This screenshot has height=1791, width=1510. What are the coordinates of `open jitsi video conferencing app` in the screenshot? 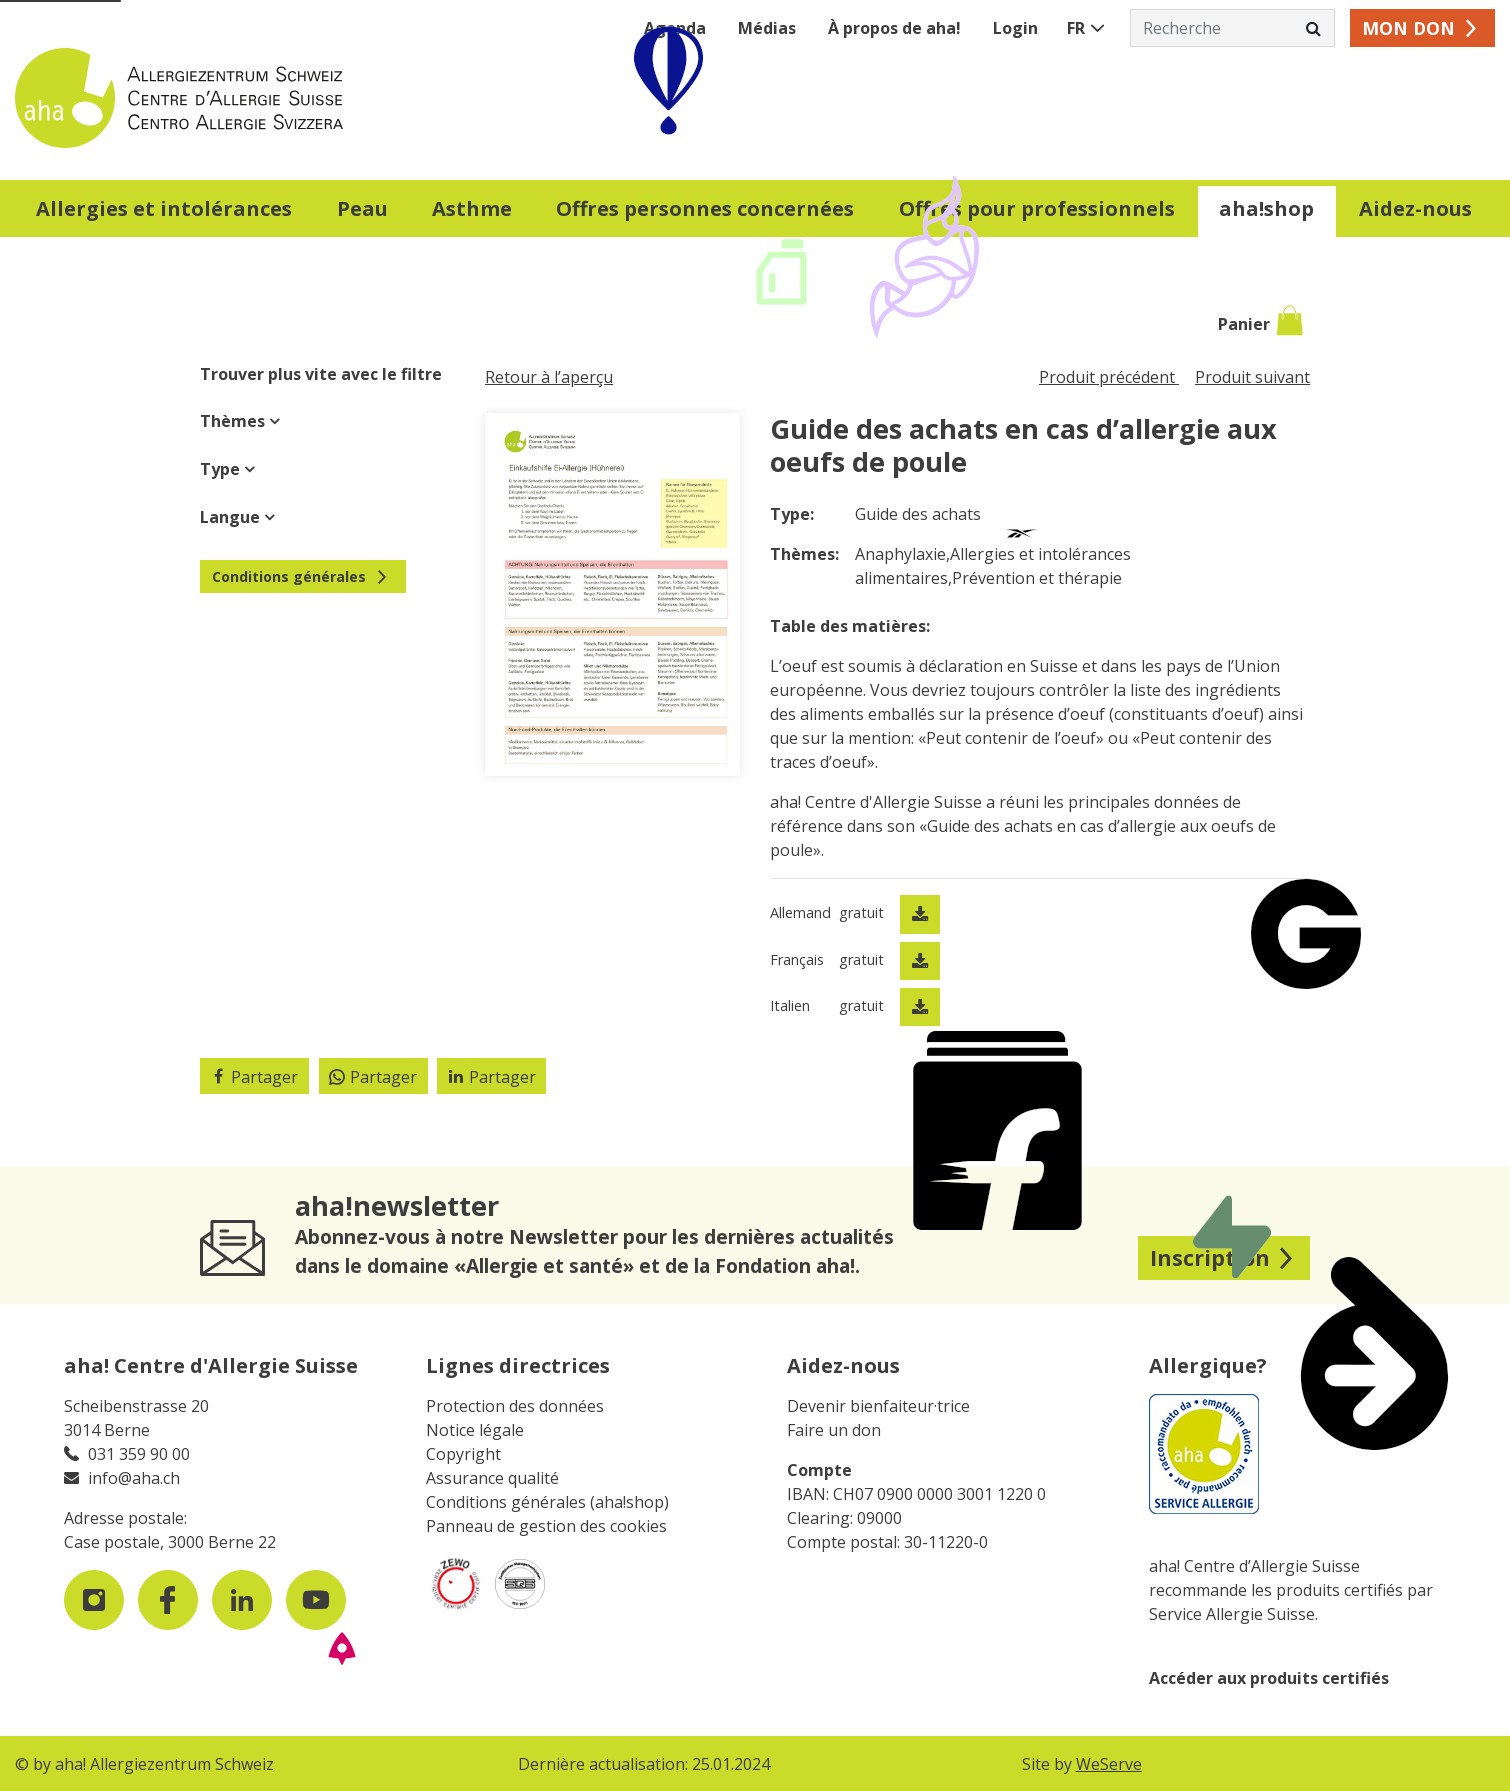 It's located at (924, 257).